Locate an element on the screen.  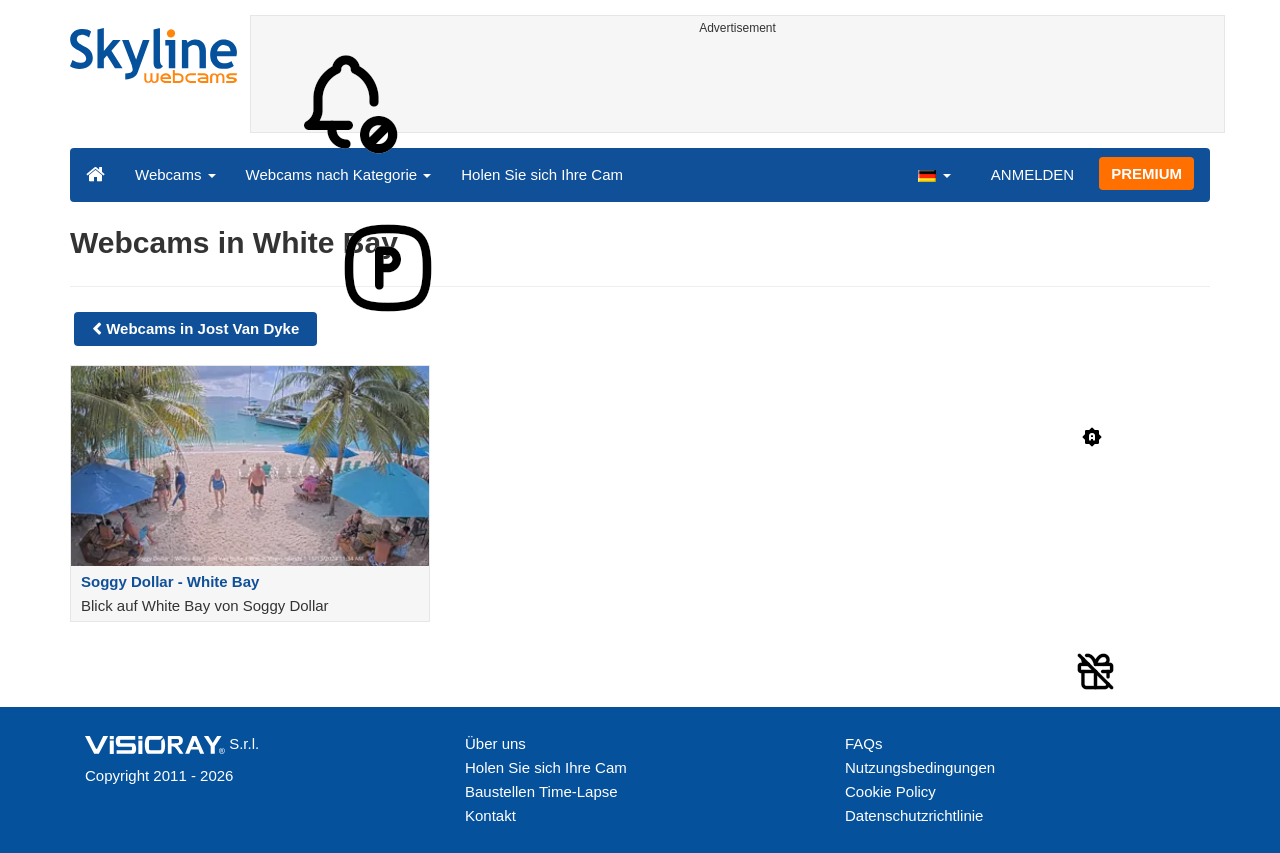
indicates parking availability or location is located at coordinates (388, 268).